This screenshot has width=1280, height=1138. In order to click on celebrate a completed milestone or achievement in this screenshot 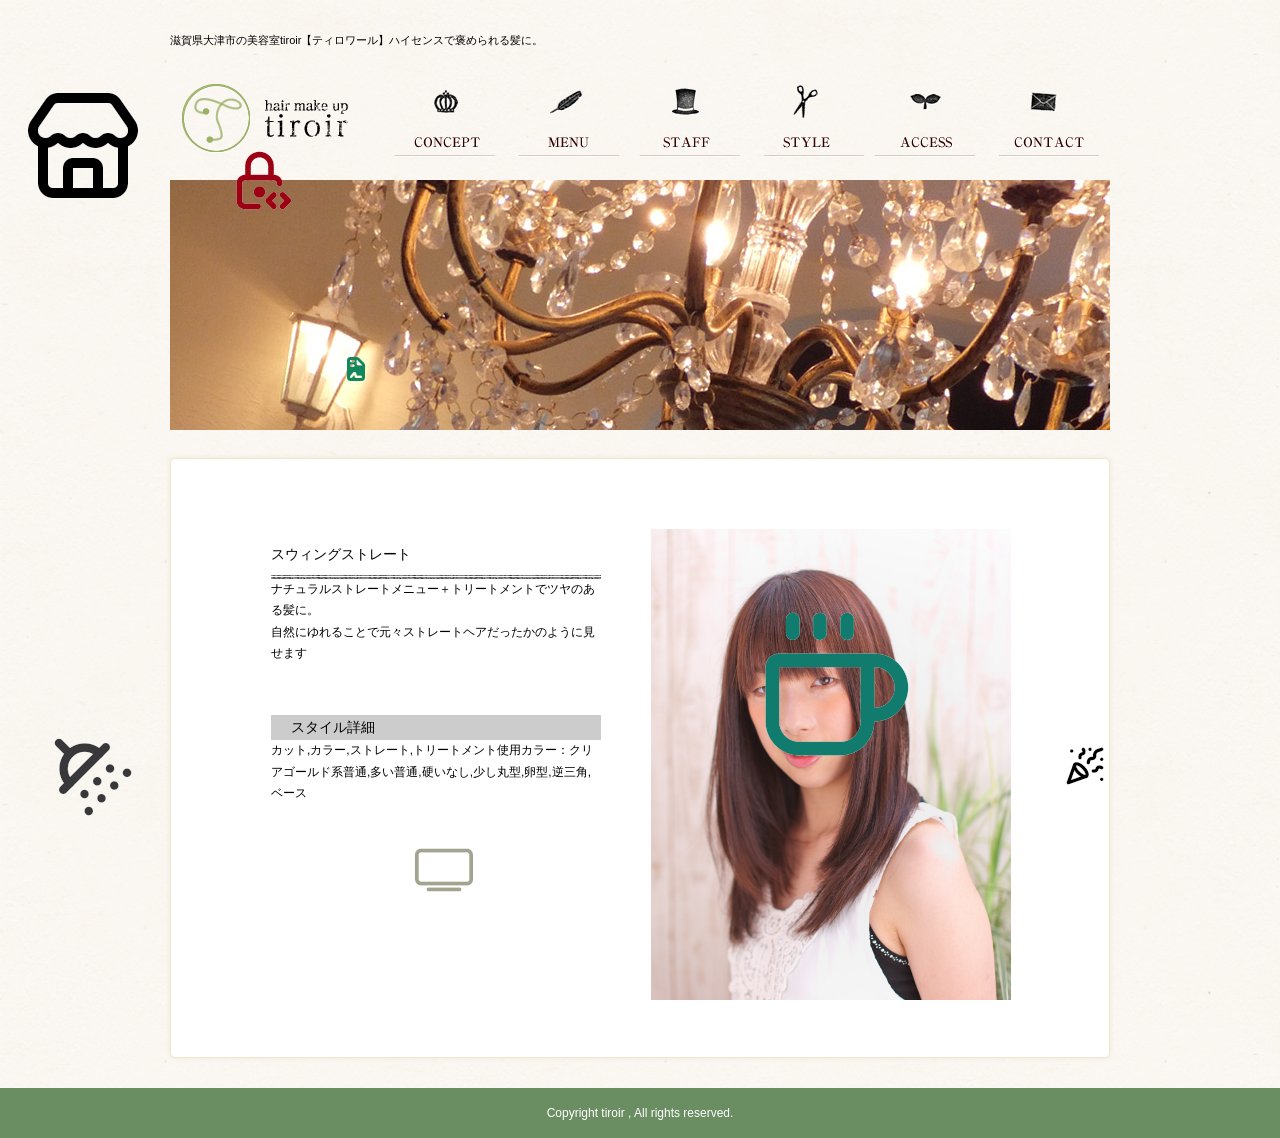, I will do `click(1085, 766)`.